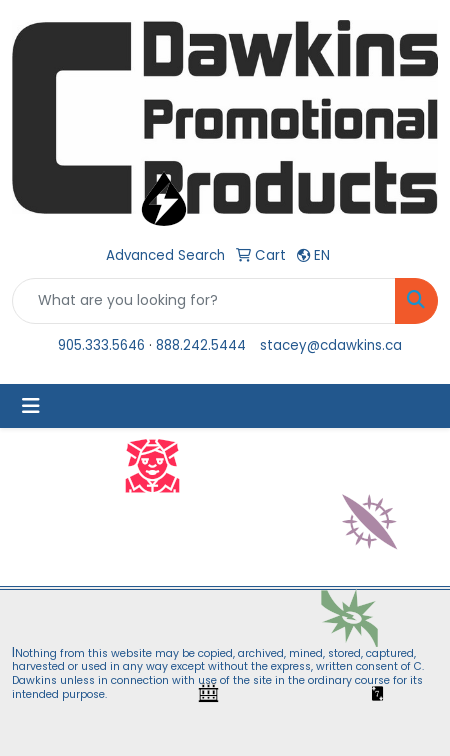 The height and width of the screenshot is (756, 450). I want to click on access laboratory or science features, so click(208, 692).